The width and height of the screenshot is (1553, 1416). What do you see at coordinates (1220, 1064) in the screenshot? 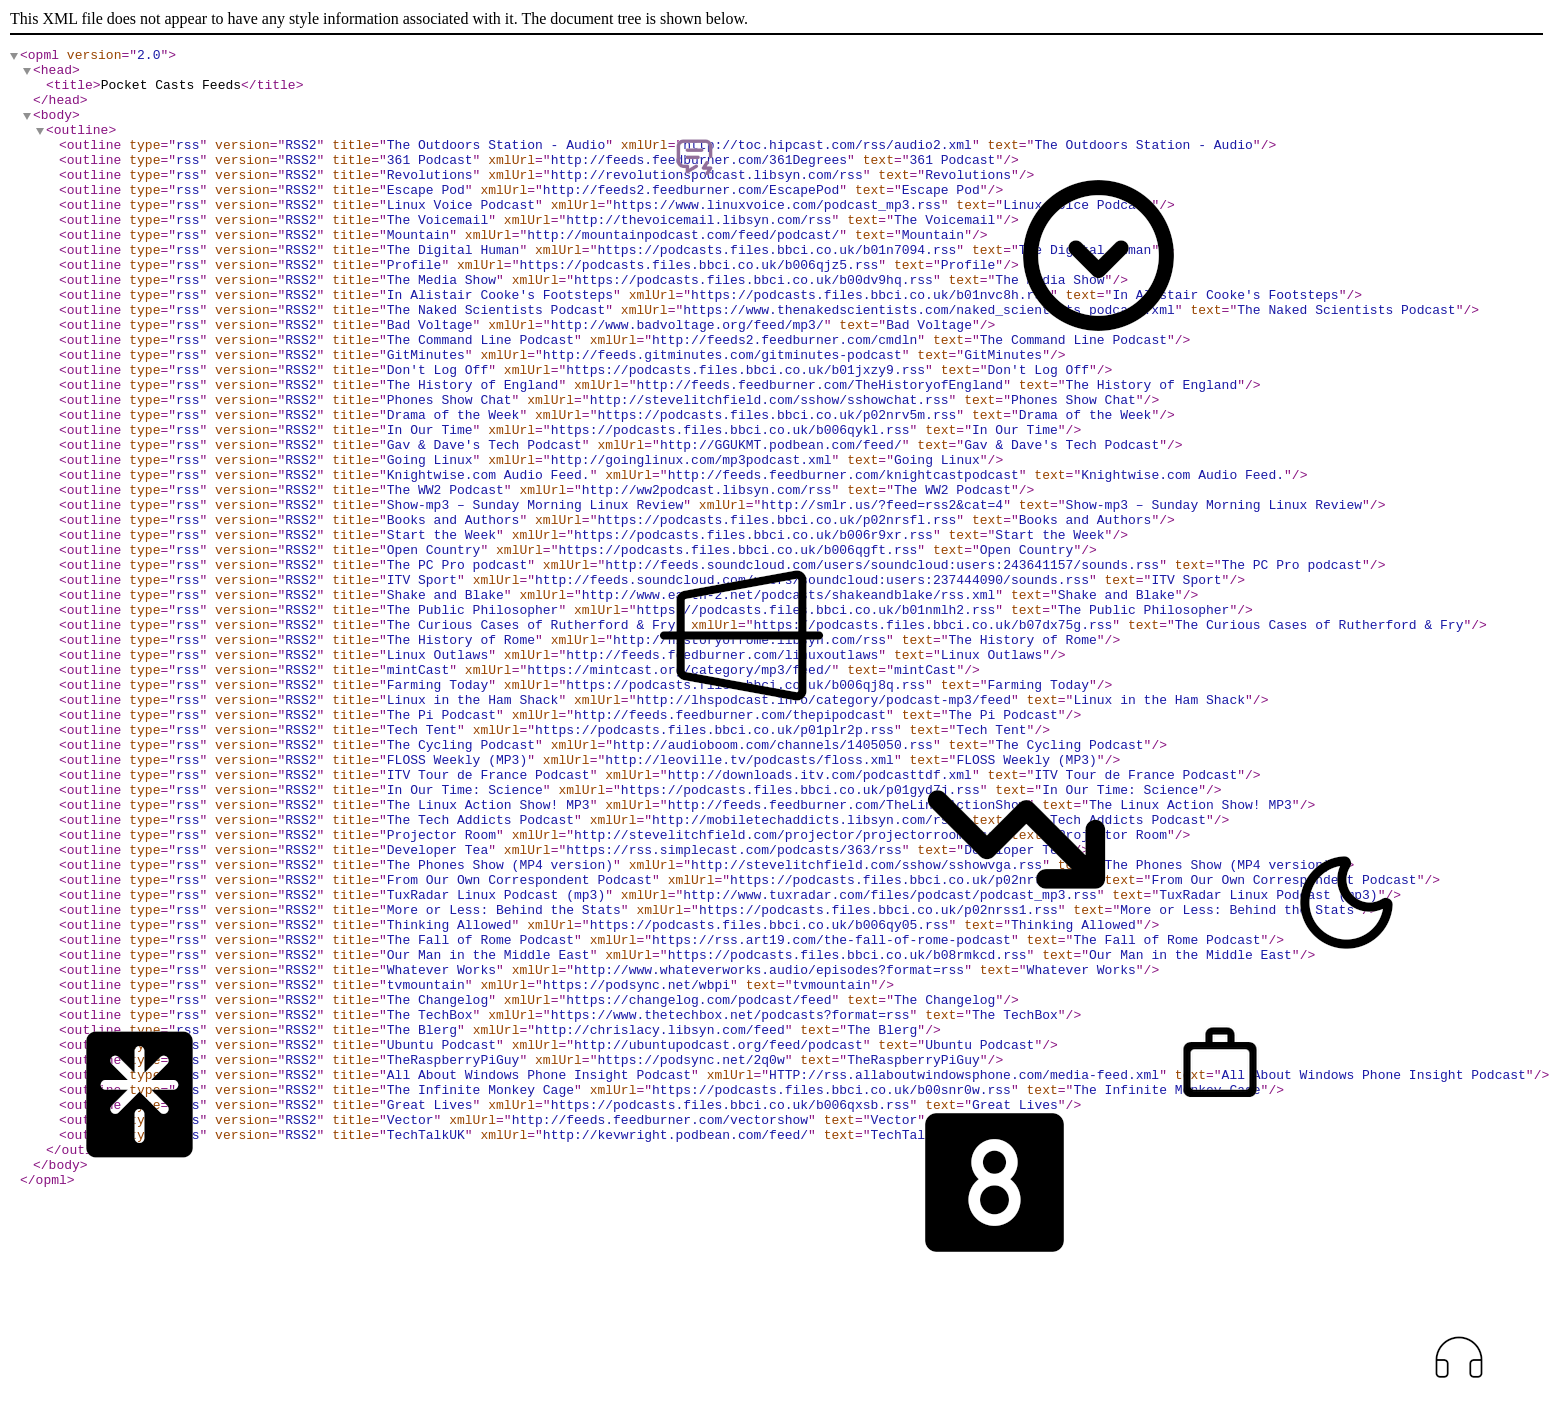
I see `view work or job-related content` at bounding box center [1220, 1064].